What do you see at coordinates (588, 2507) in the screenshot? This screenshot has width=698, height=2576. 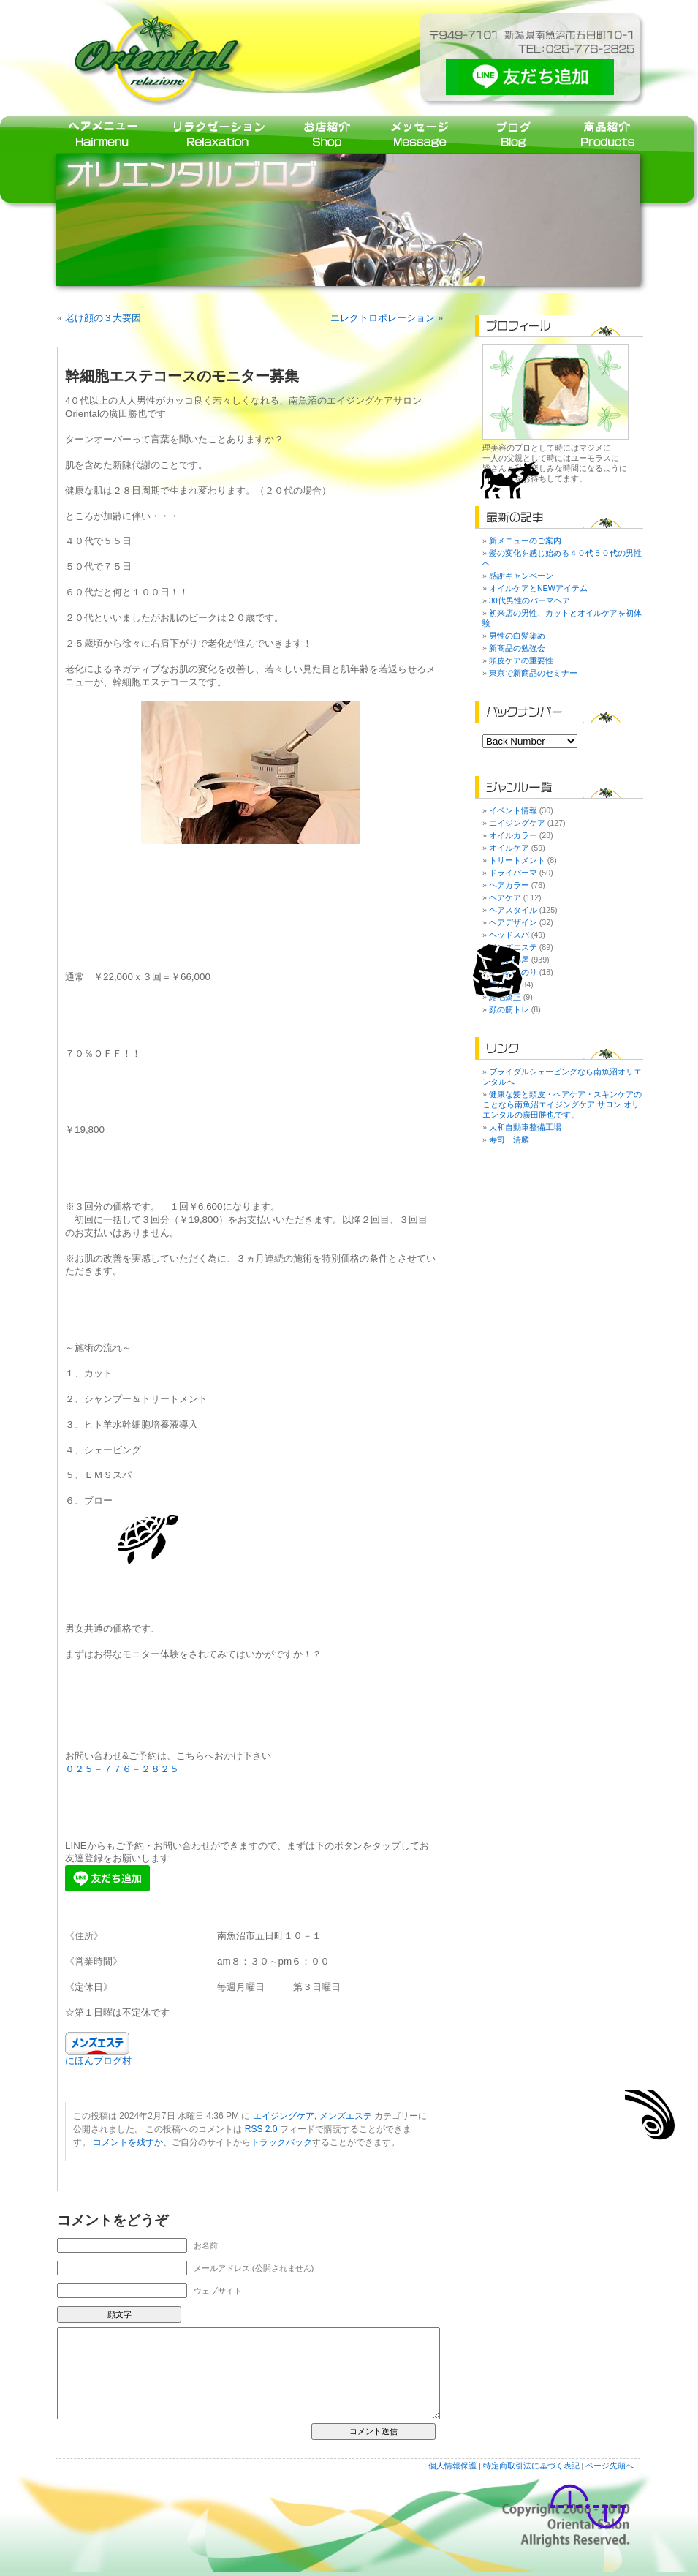 I see `view diagram or flowchart` at bounding box center [588, 2507].